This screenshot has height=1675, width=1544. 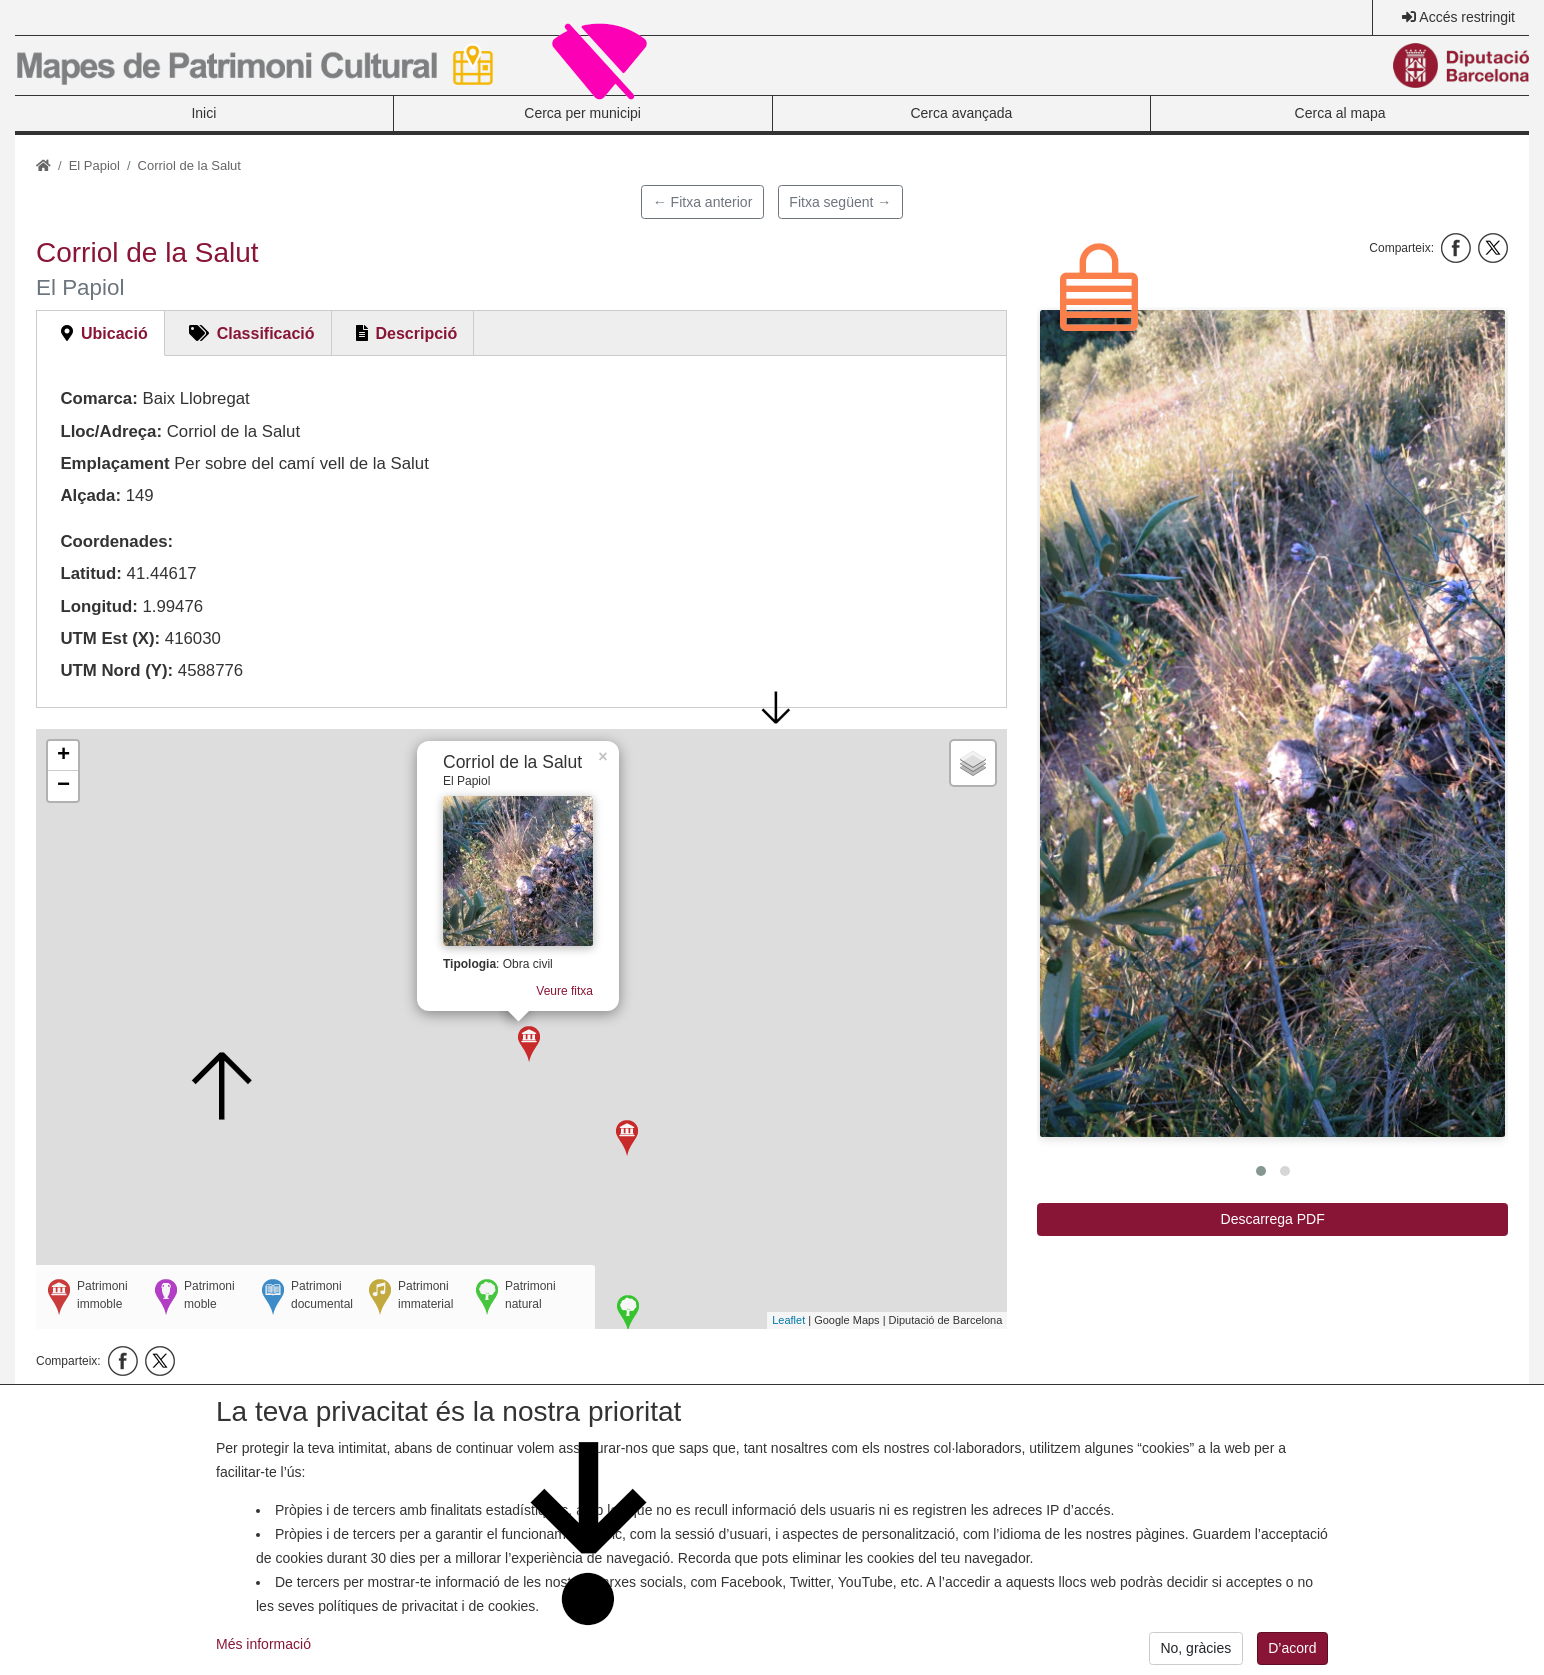 What do you see at coordinates (219, 1086) in the screenshot?
I see `move item up in a list` at bounding box center [219, 1086].